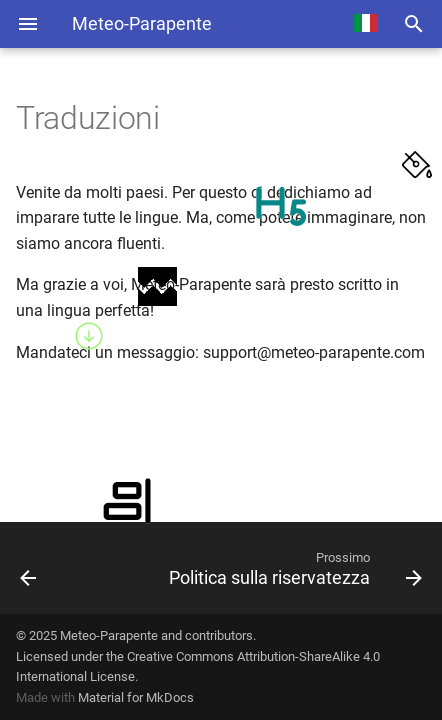 The height and width of the screenshot is (720, 442). I want to click on align text to the right, so click(128, 501).